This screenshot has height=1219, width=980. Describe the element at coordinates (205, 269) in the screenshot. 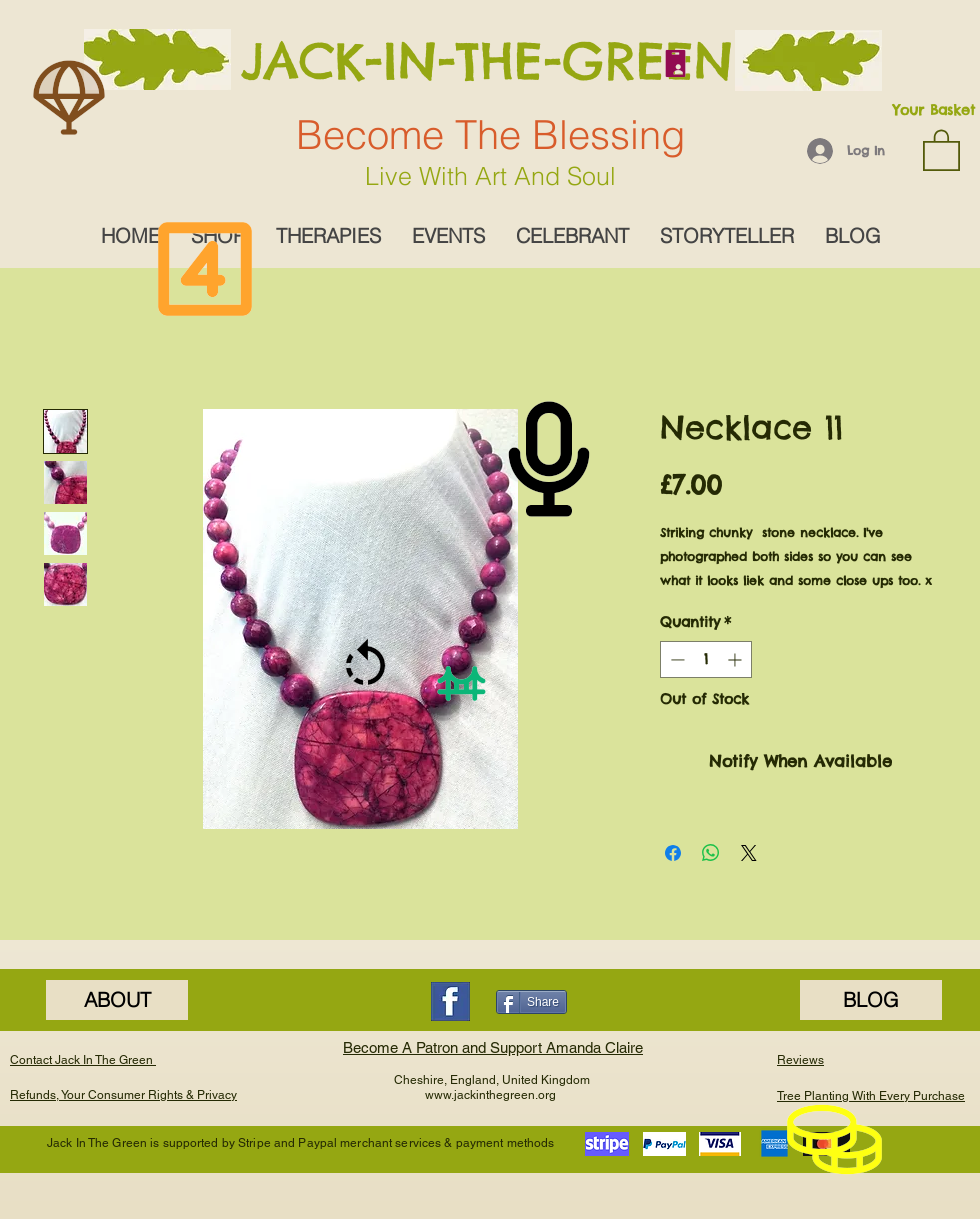

I see `select or navigate to item number four` at that location.